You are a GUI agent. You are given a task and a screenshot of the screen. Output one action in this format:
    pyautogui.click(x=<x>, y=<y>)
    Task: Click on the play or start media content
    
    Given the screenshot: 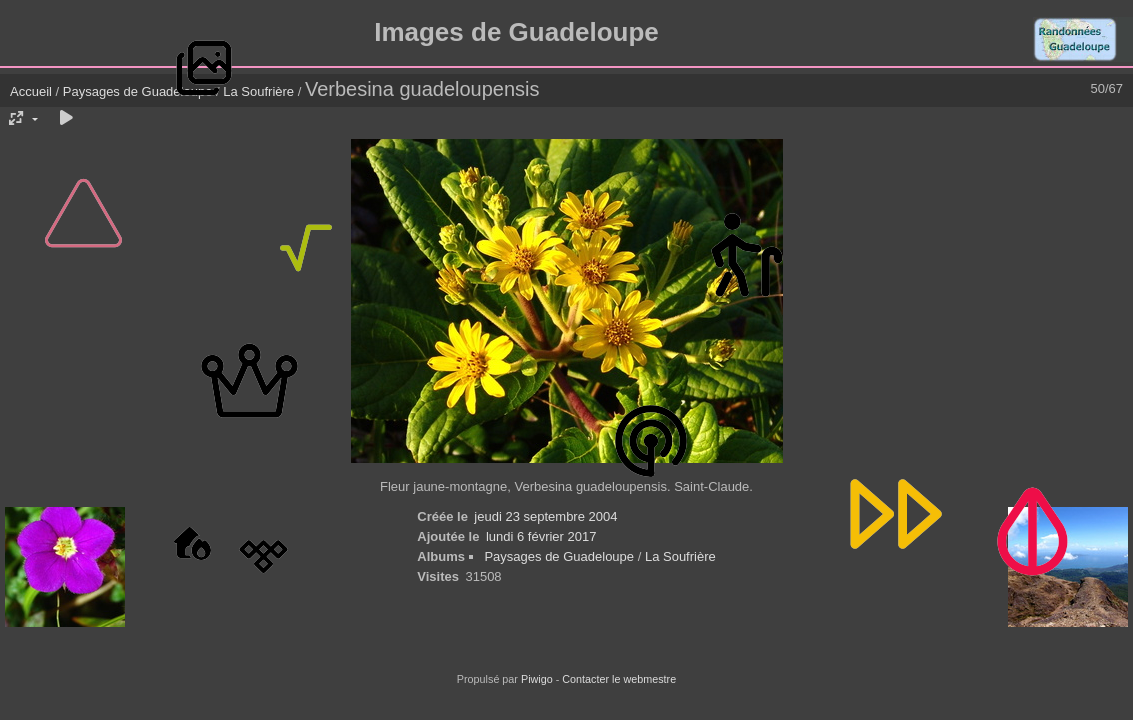 What is the action you would take?
    pyautogui.click(x=83, y=214)
    